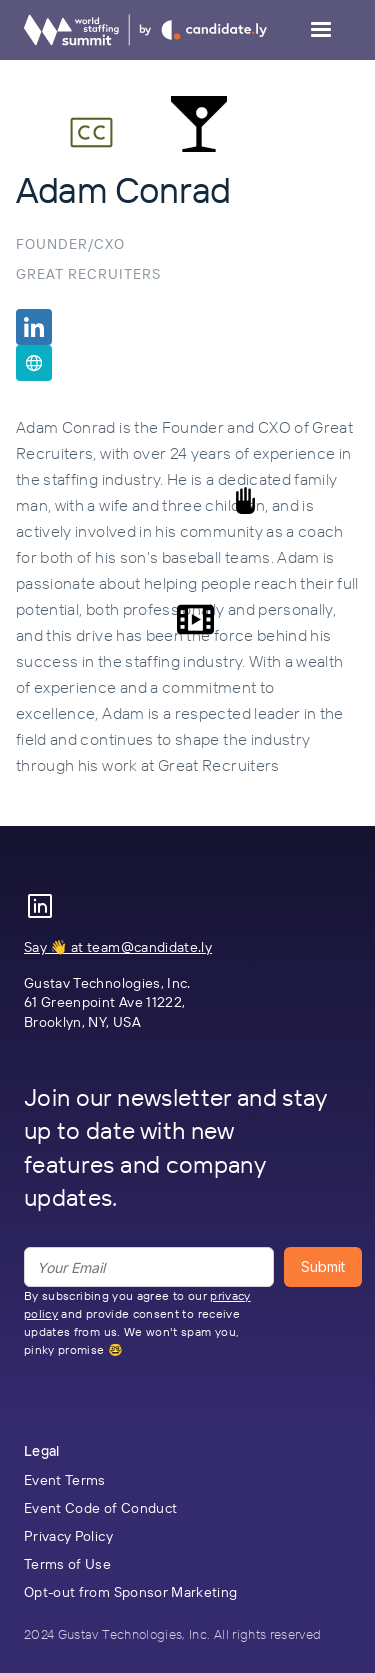 The height and width of the screenshot is (1673, 375). I want to click on stop or halt an action, so click(245, 500).